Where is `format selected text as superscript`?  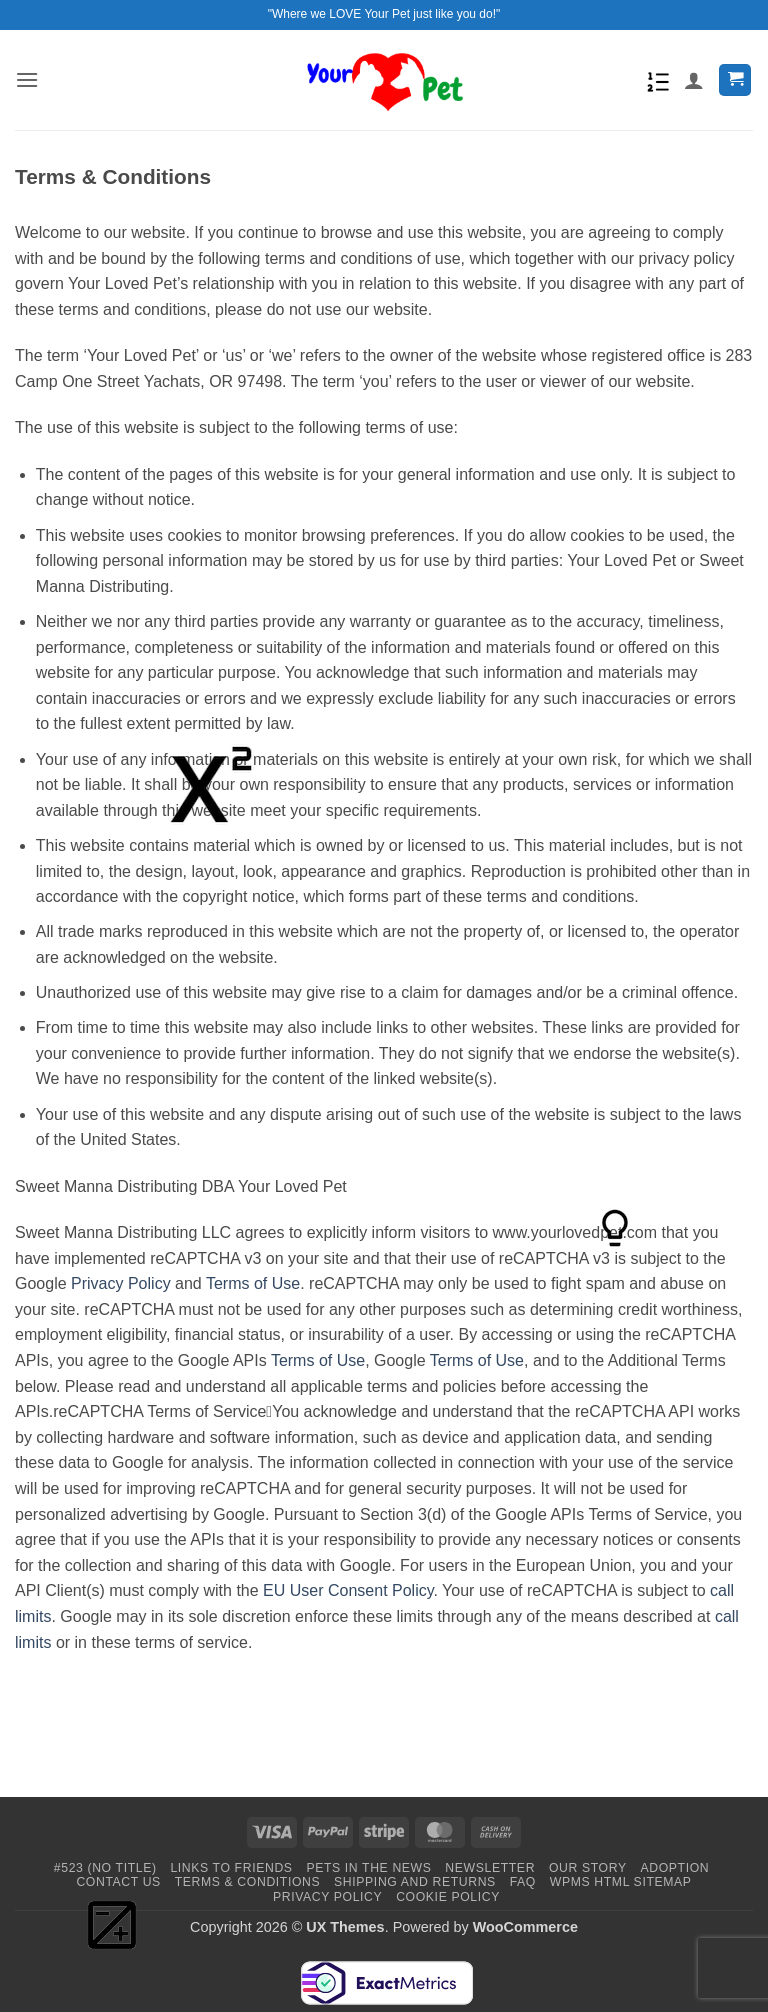 format selected text as superscript is located at coordinates (199, 784).